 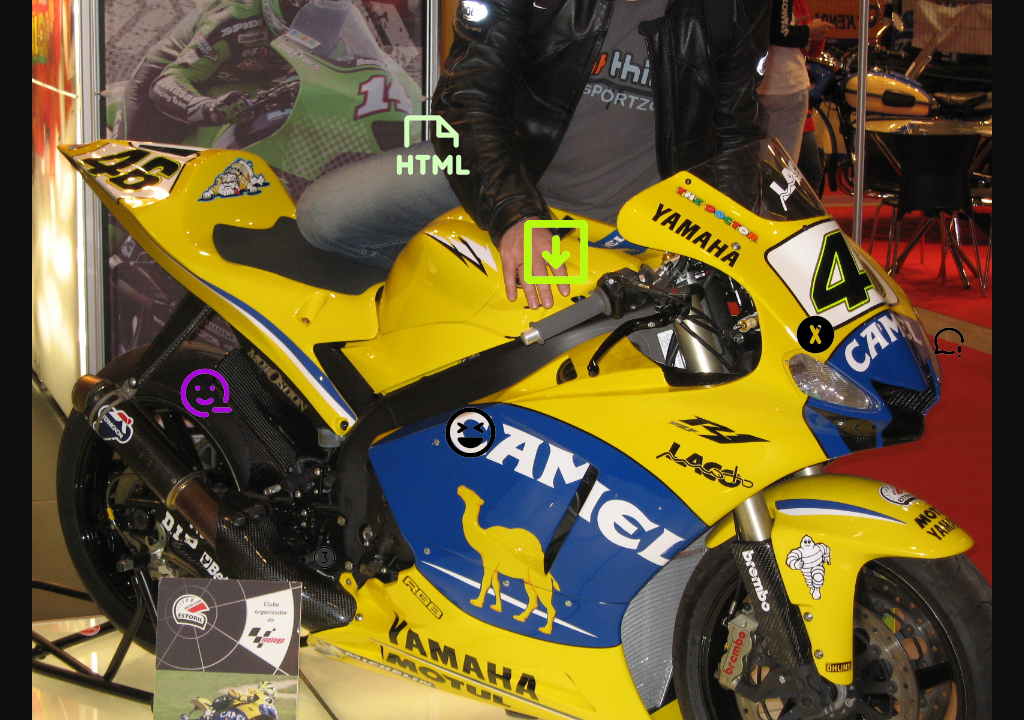 What do you see at coordinates (949, 341) in the screenshot?
I see `indicates an urgent or important message` at bounding box center [949, 341].